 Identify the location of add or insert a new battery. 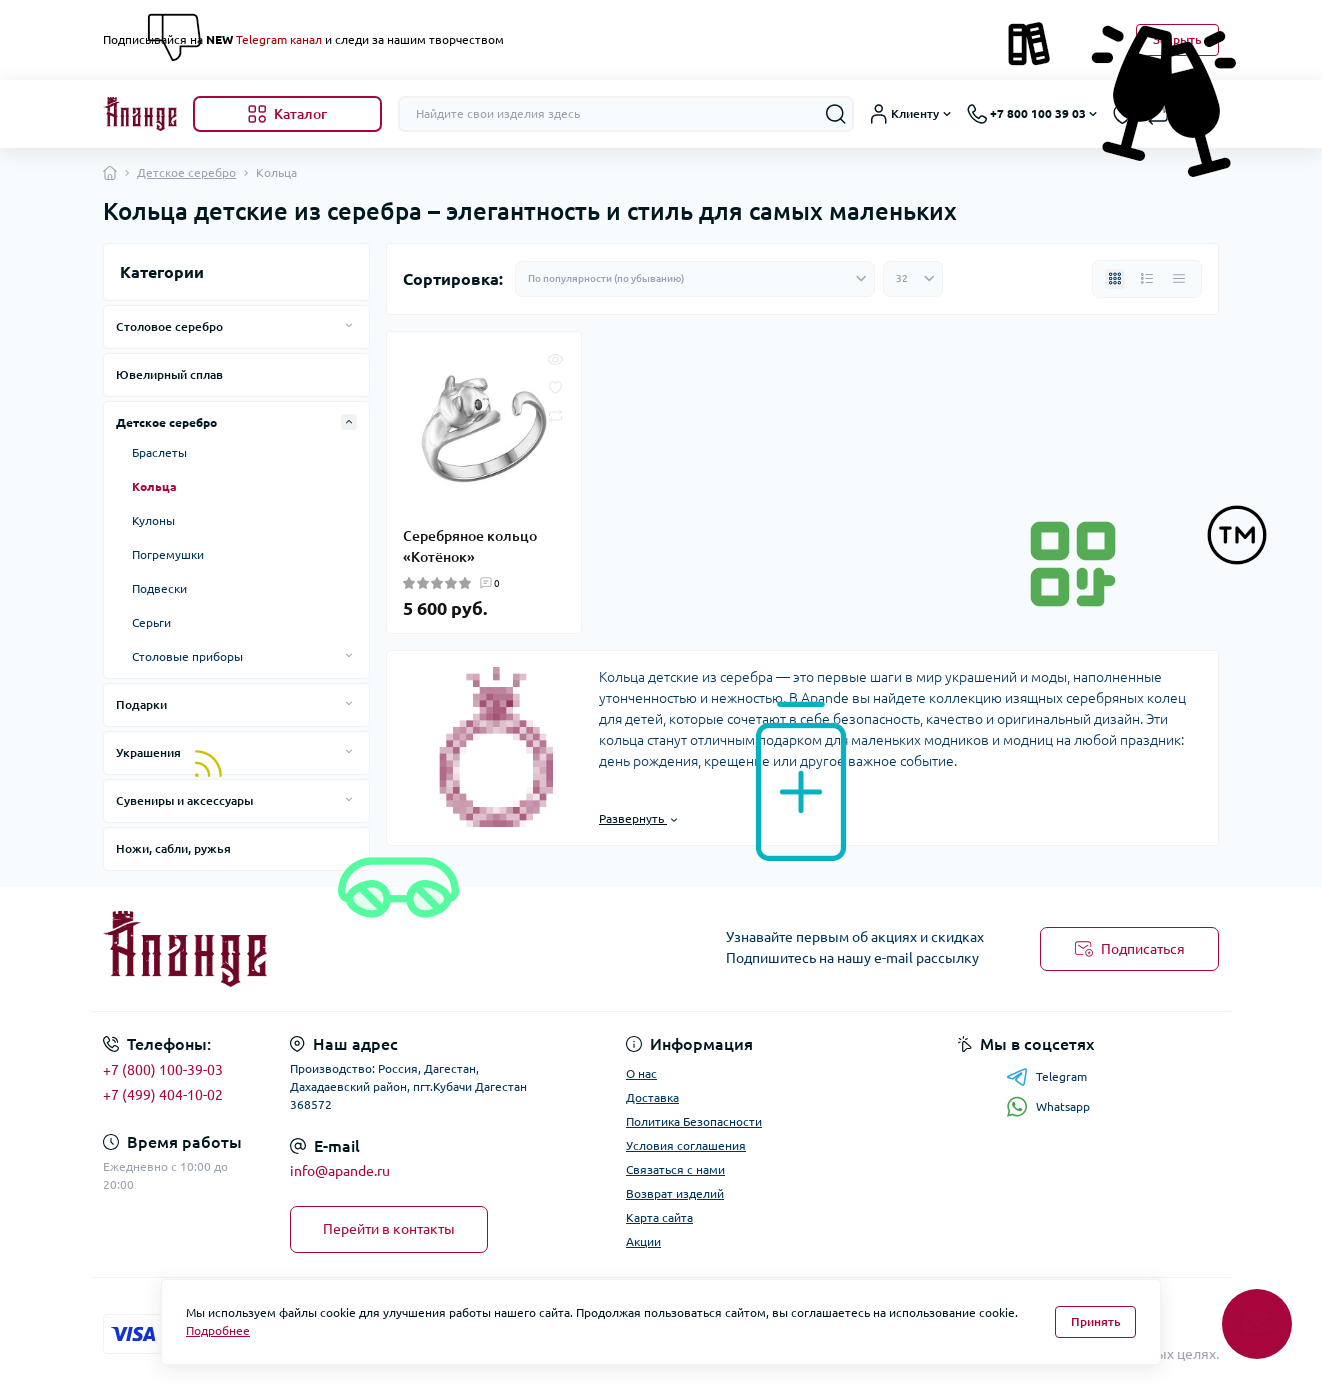
(801, 784).